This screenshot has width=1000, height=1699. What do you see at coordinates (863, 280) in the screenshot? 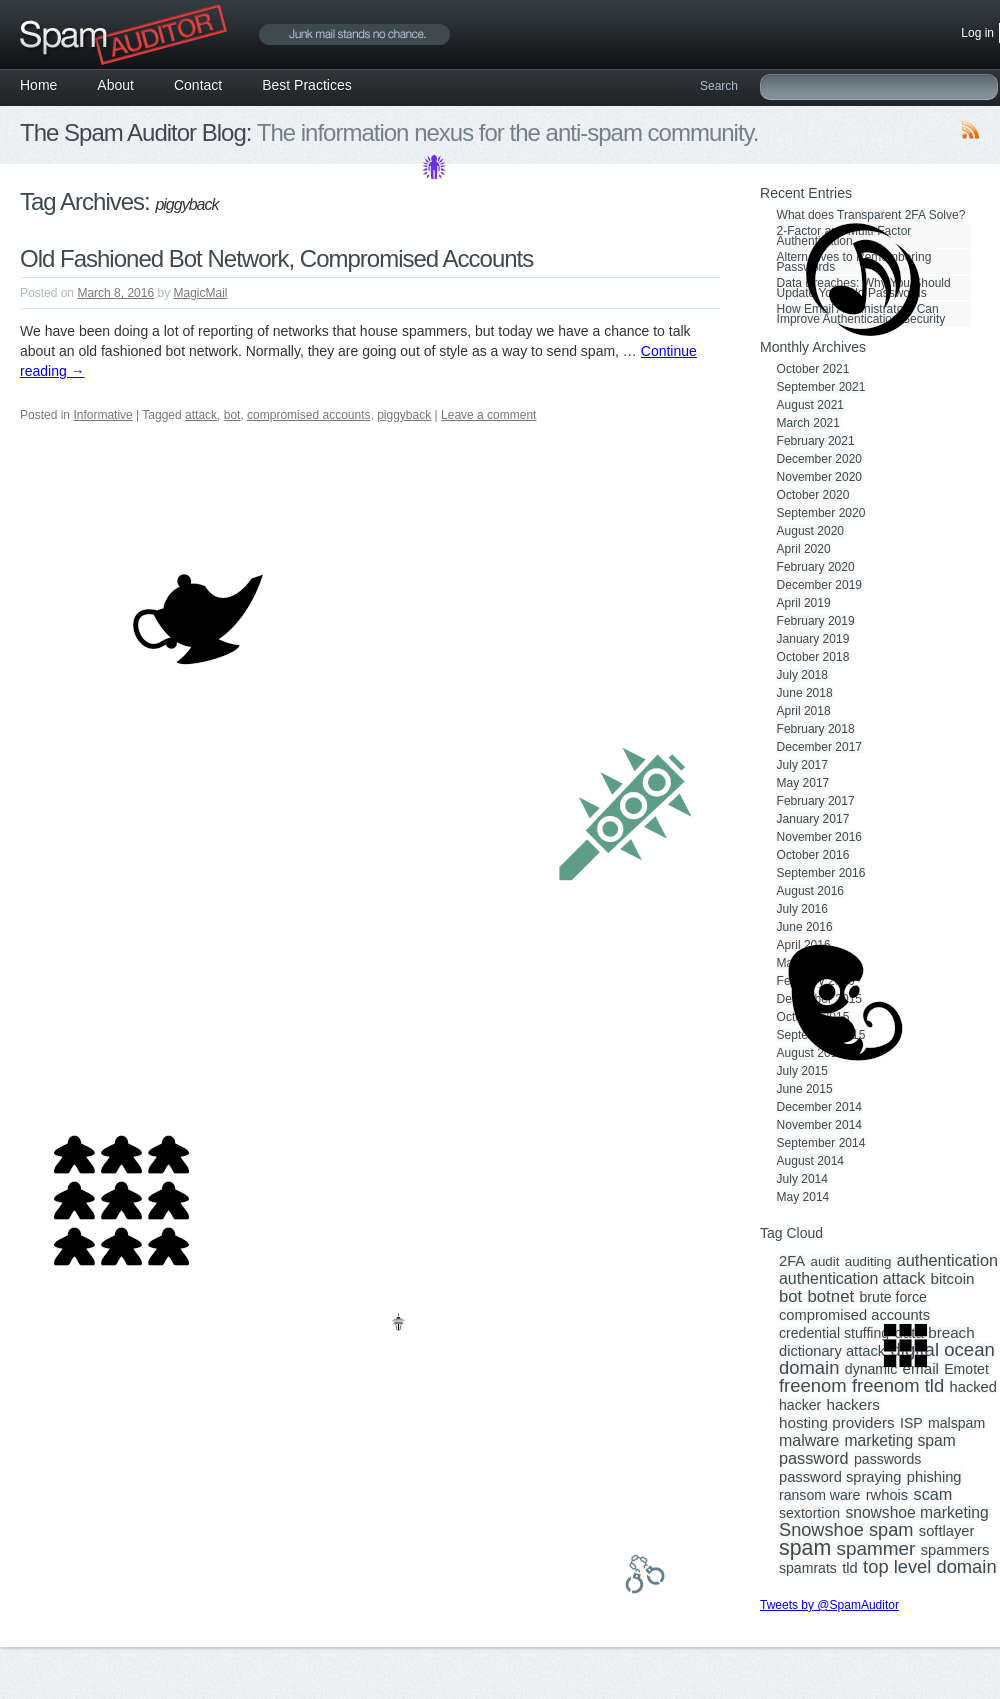
I see `cast a music-based spell or ability` at bounding box center [863, 280].